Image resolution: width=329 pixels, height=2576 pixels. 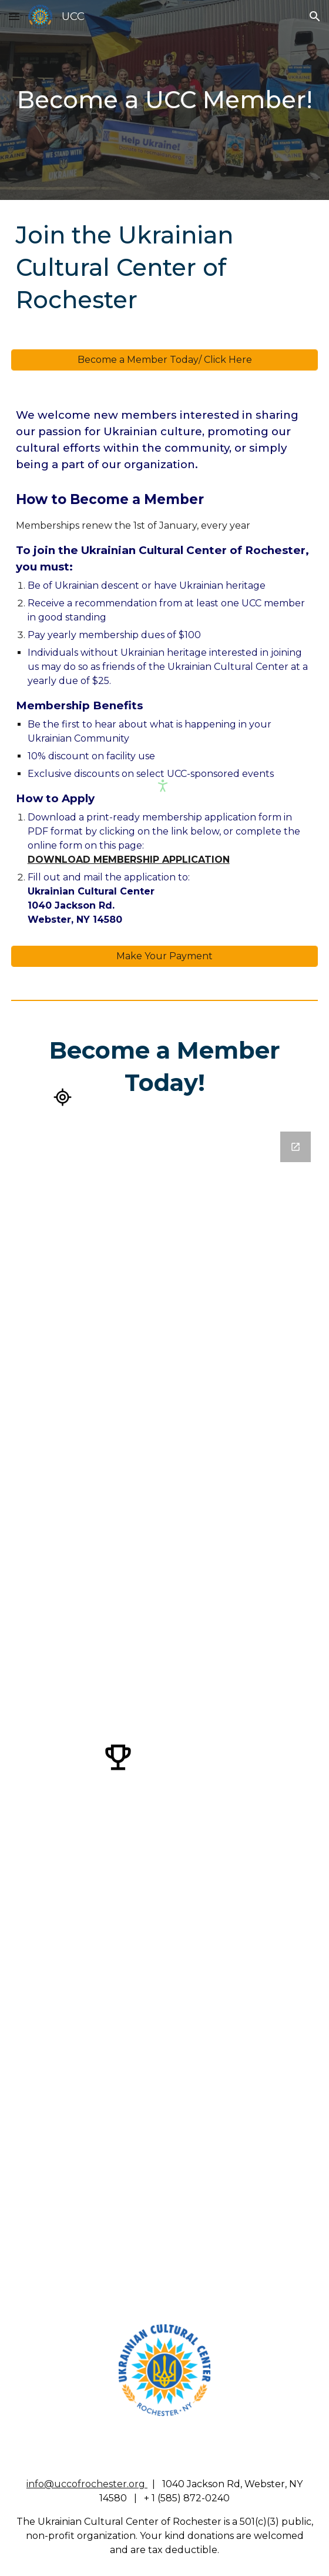 I want to click on current location found, so click(x=62, y=1097).